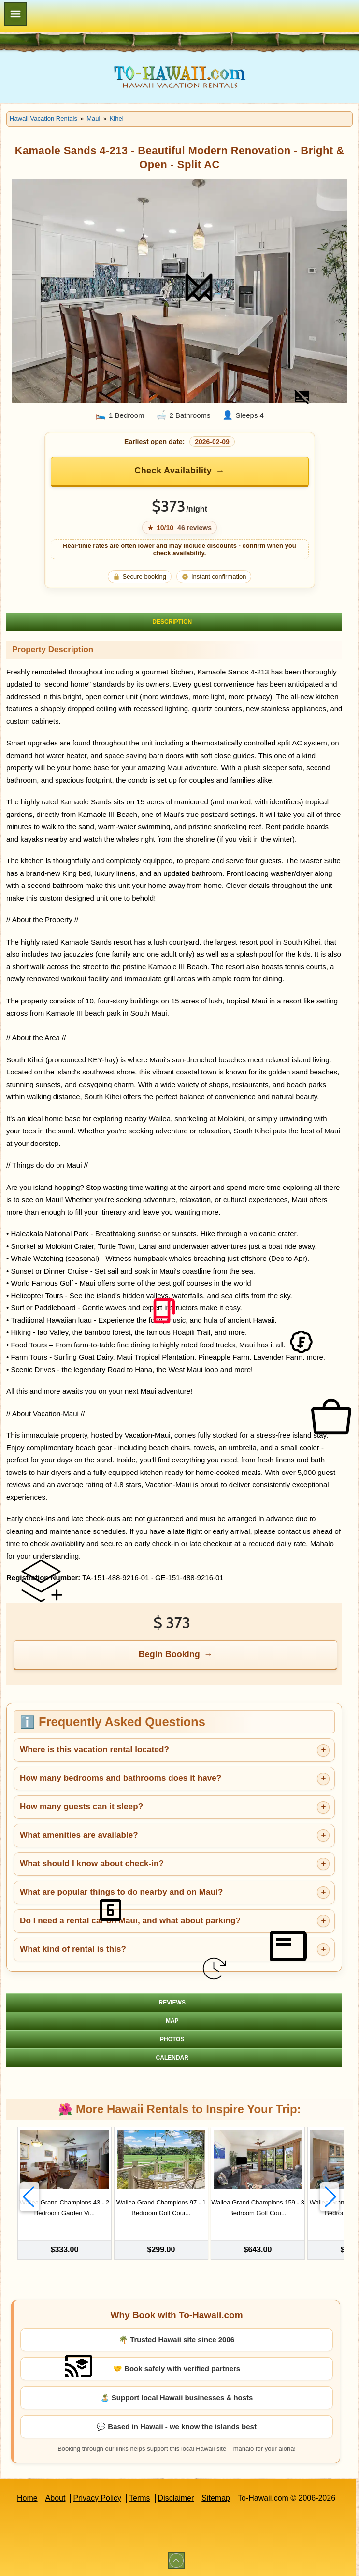 This screenshot has height=2576, width=359. What do you see at coordinates (331, 1418) in the screenshot?
I see `view your shopping bag` at bounding box center [331, 1418].